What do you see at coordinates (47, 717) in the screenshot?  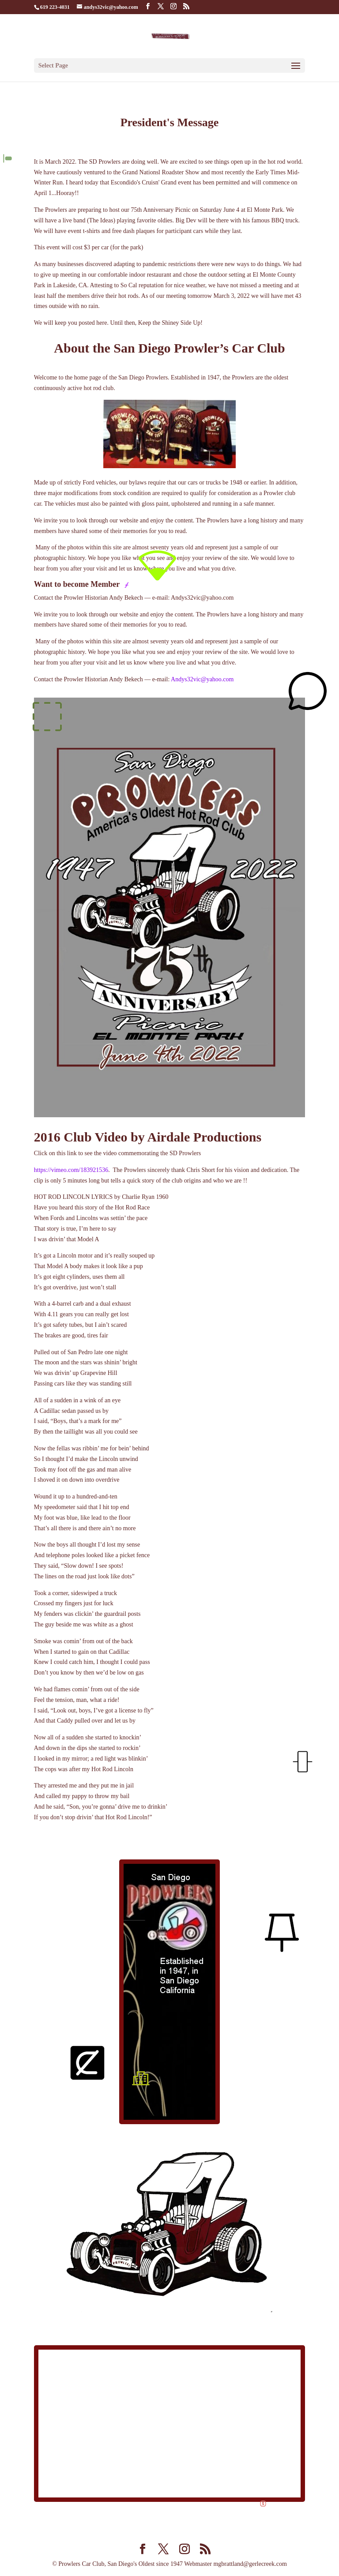 I see `select or highlight an area` at bounding box center [47, 717].